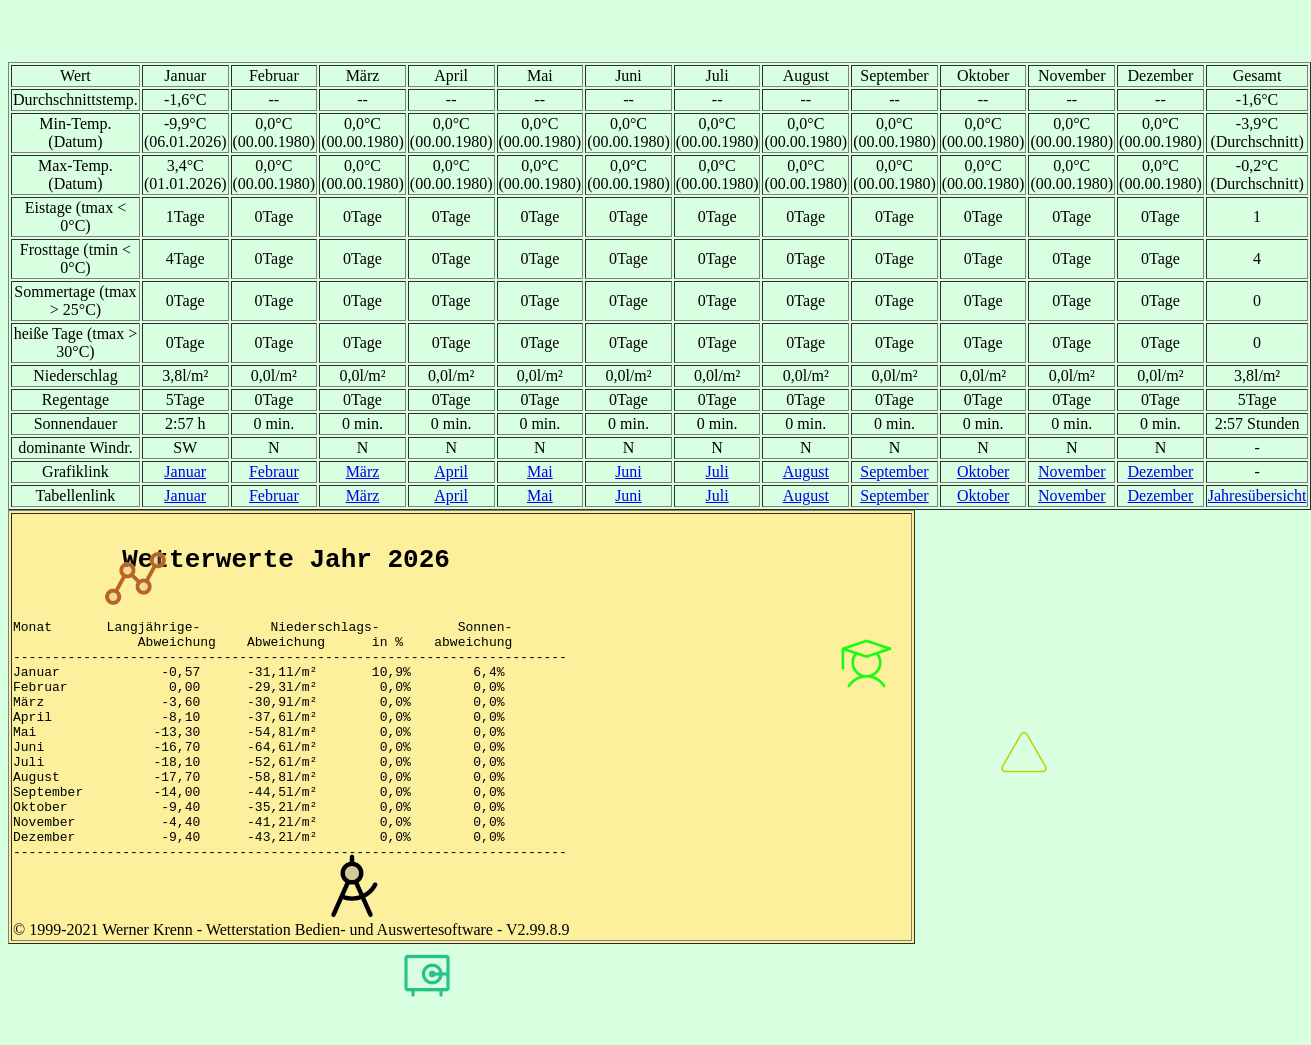 Image resolution: width=1311 pixels, height=1045 pixels. Describe the element at coordinates (1024, 753) in the screenshot. I see `play or start media content` at that location.